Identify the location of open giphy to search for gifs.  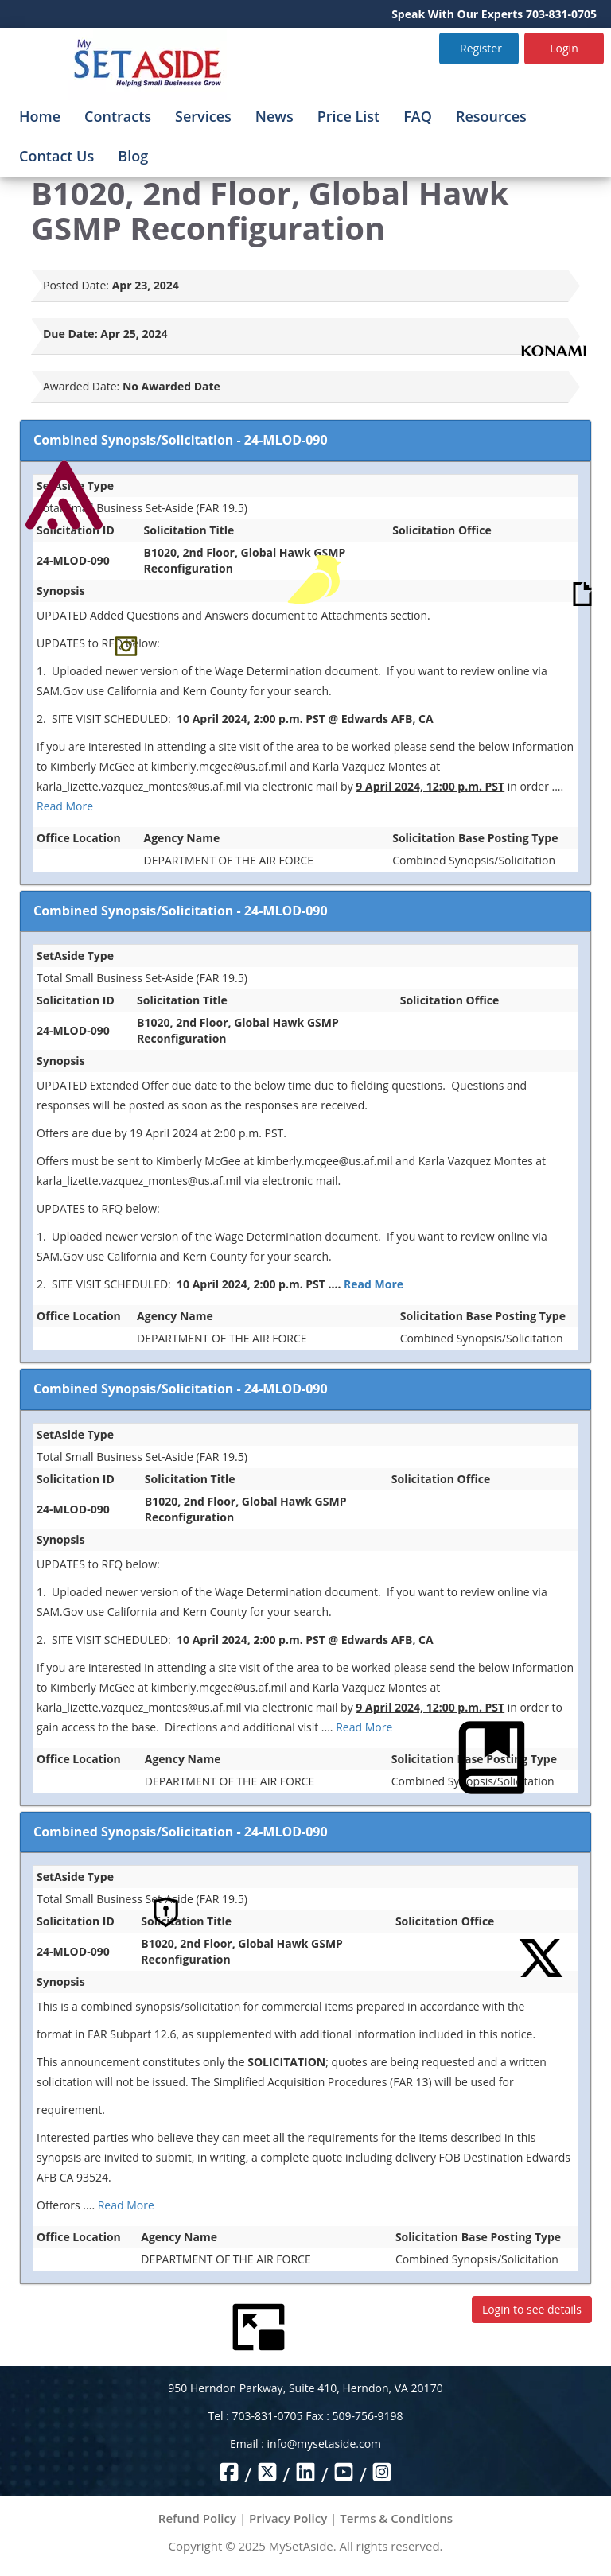
(582, 594).